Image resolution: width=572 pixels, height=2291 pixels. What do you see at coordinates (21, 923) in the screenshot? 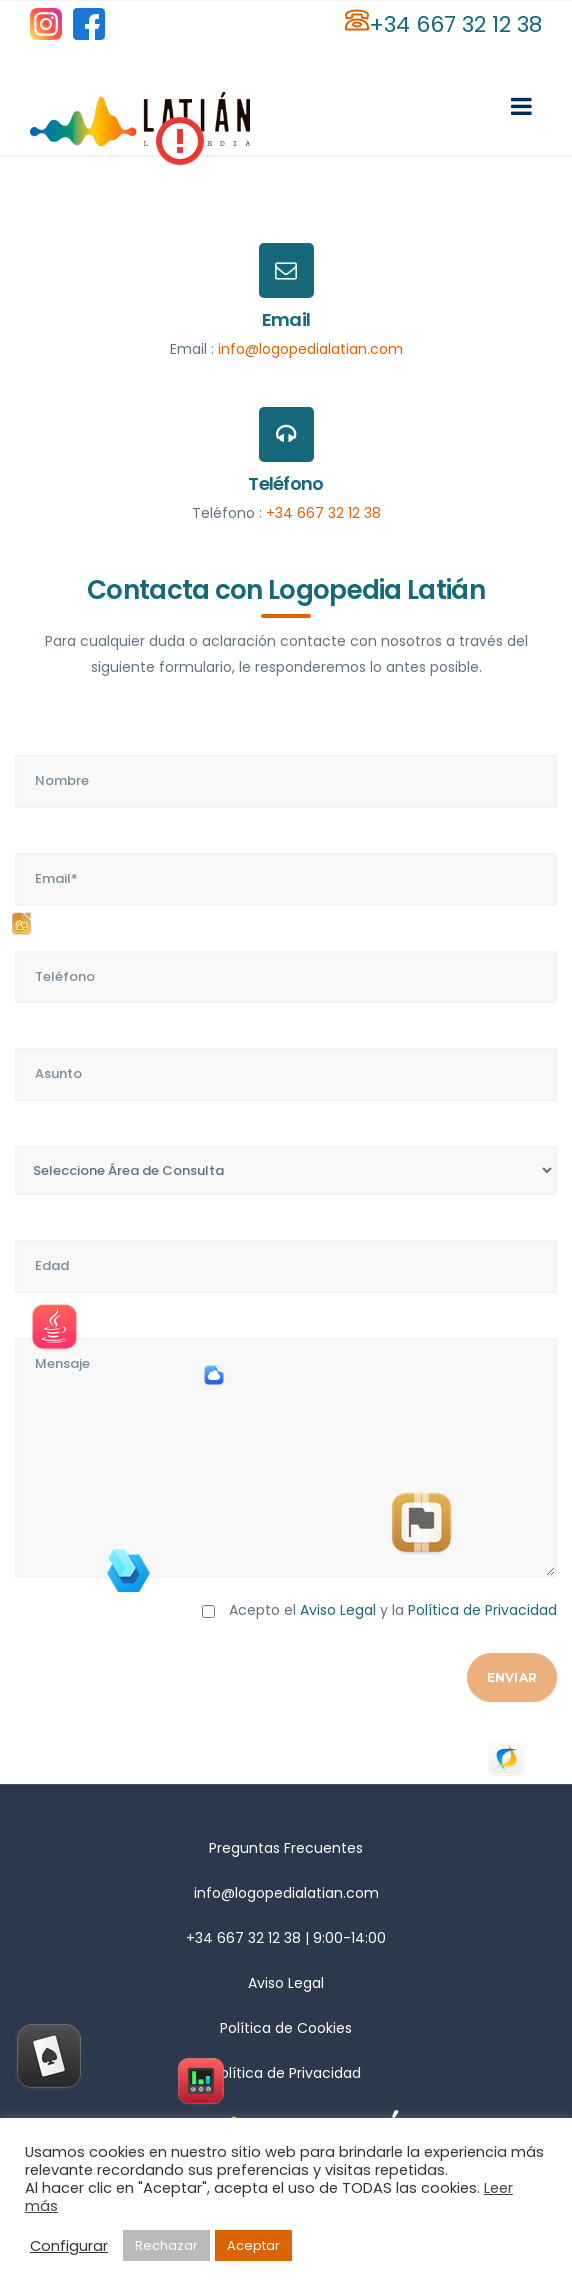
I see `open libreoffice draw application` at bounding box center [21, 923].